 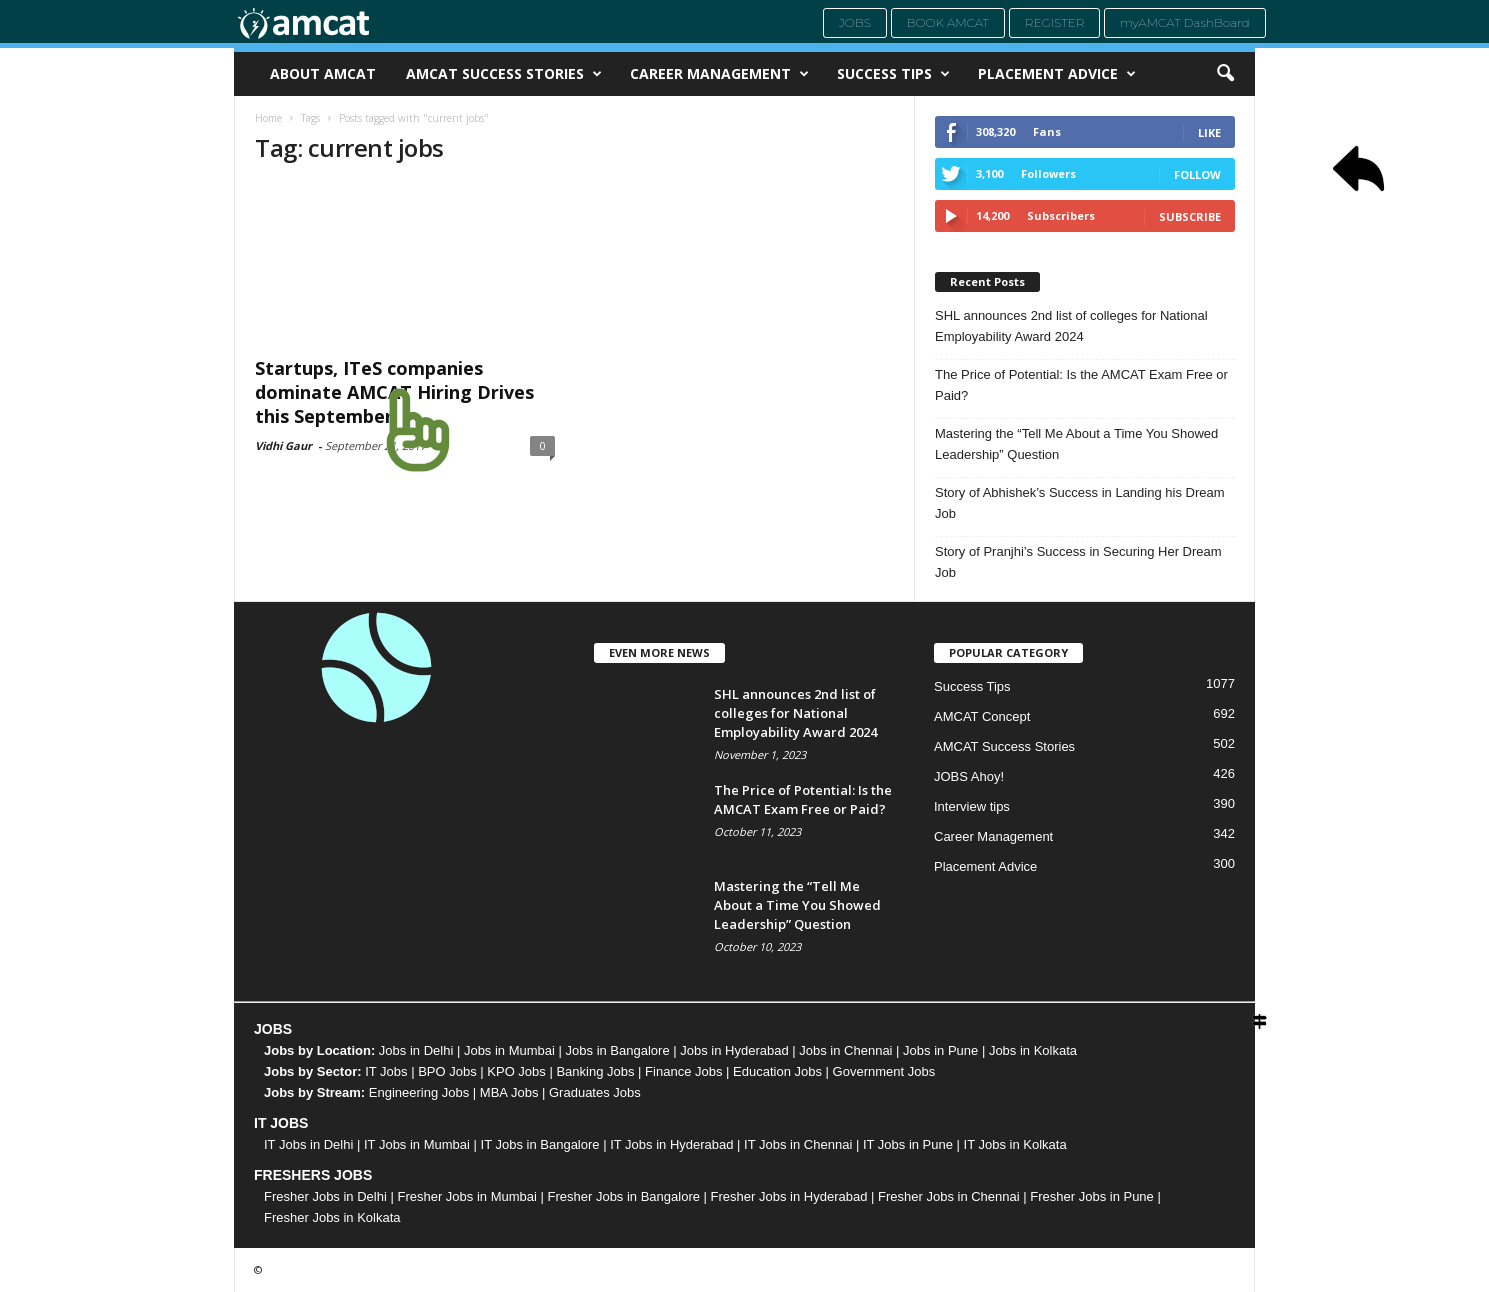 What do you see at coordinates (1358, 168) in the screenshot?
I see `undo the last action` at bounding box center [1358, 168].